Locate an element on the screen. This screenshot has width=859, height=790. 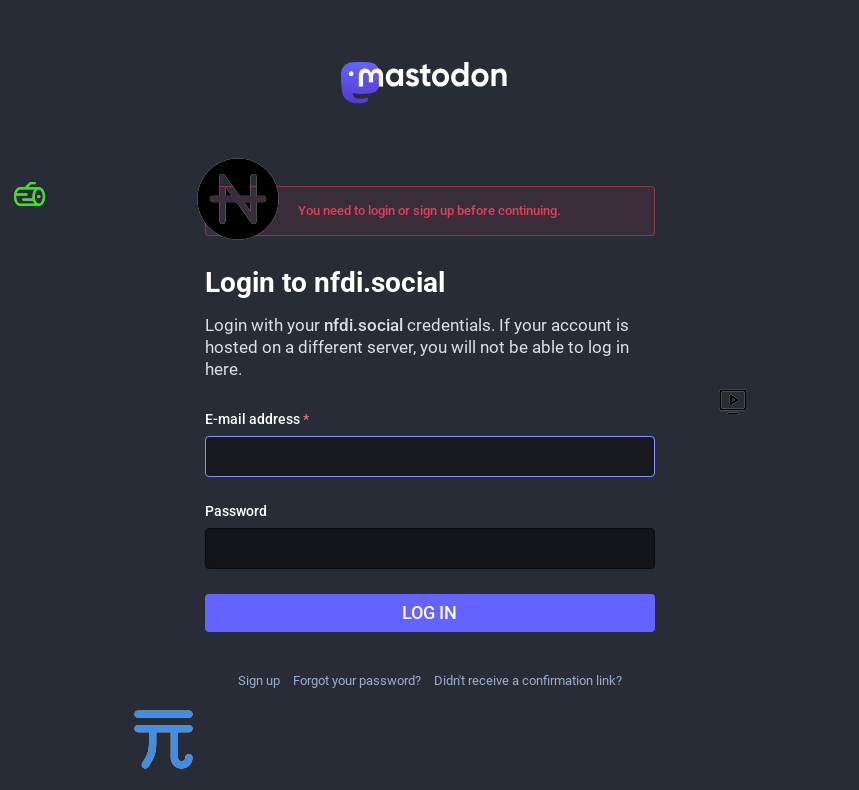
view activity log or history is located at coordinates (29, 195).